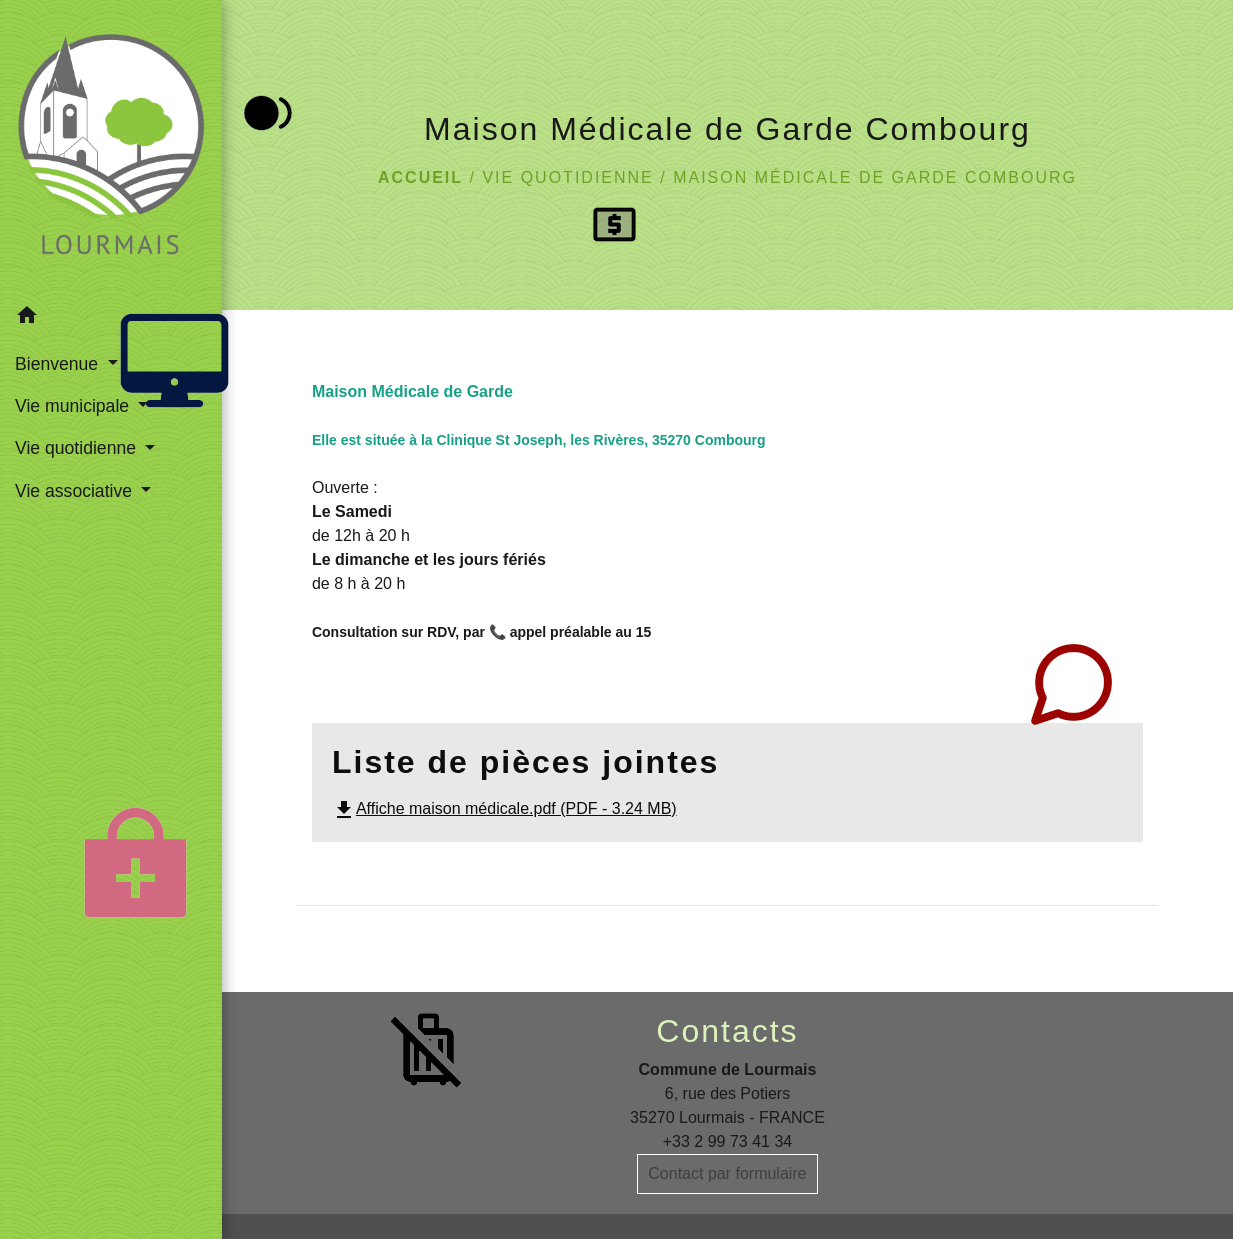 The width and height of the screenshot is (1233, 1239). What do you see at coordinates (1071, 684) in the screenshot?
I see `open messaging or chat` at bounding box center [1071, 684].